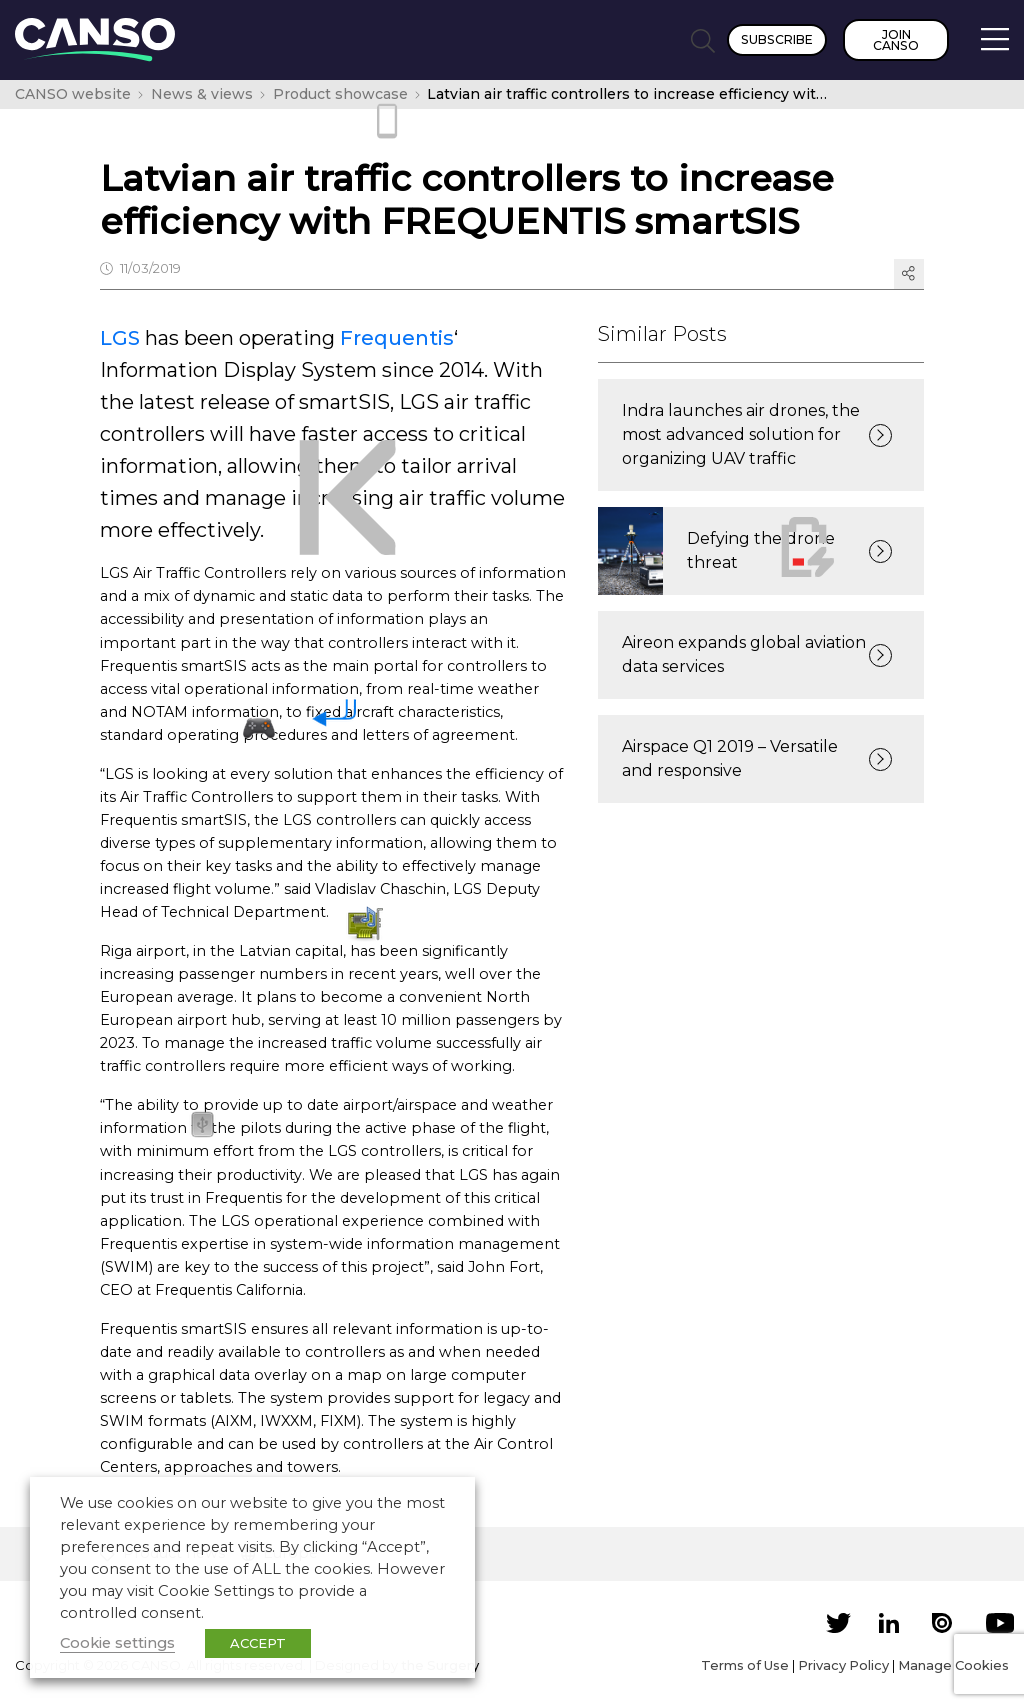 The image size is (1024, 1708). Describe the element at coordinates (387, 121) in the screenshot. I see `indicates a connected iPod touch device` at that location.